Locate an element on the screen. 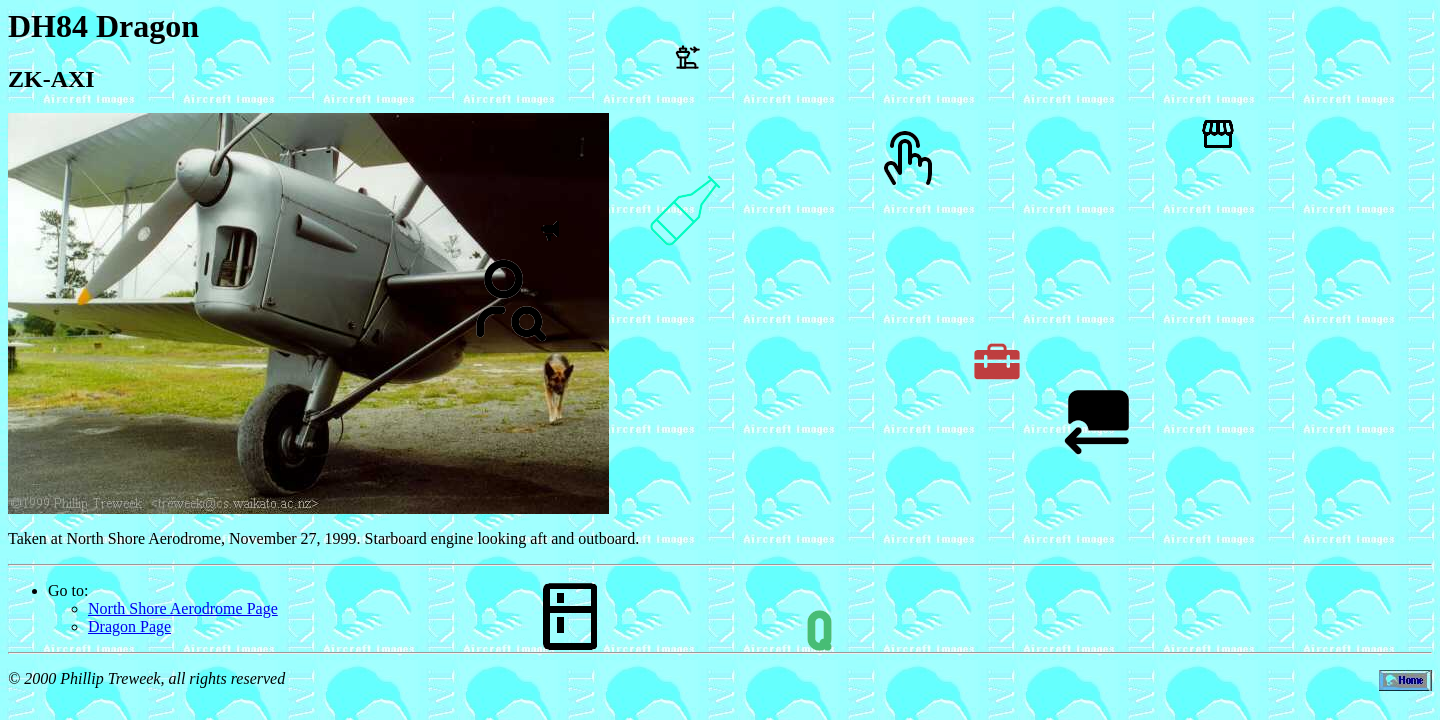 This screenshot has width=1440, height=720. auto-fit content to the left edge is located at coordinates (1098, 420).